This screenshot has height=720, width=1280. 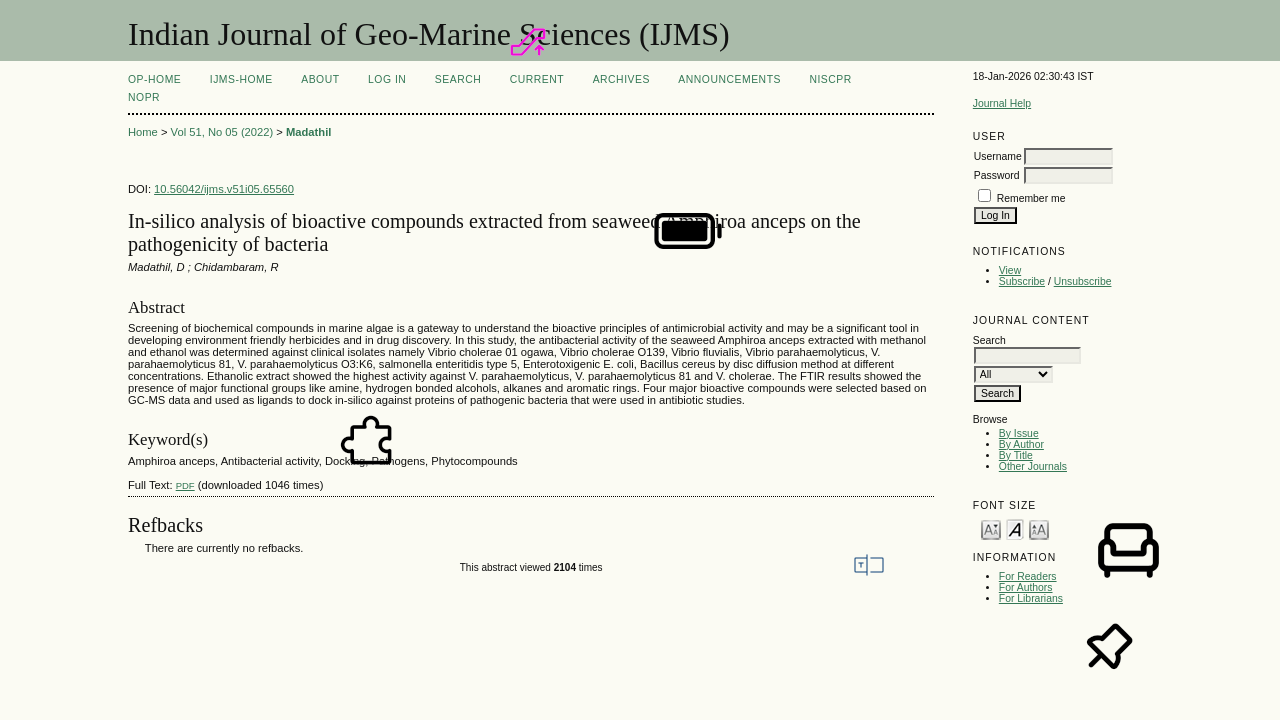 What do you see at coordinates (1128, 550) in the screenshot?
I see `browse furniture or home decor items` at bounding box center [1128, 550].